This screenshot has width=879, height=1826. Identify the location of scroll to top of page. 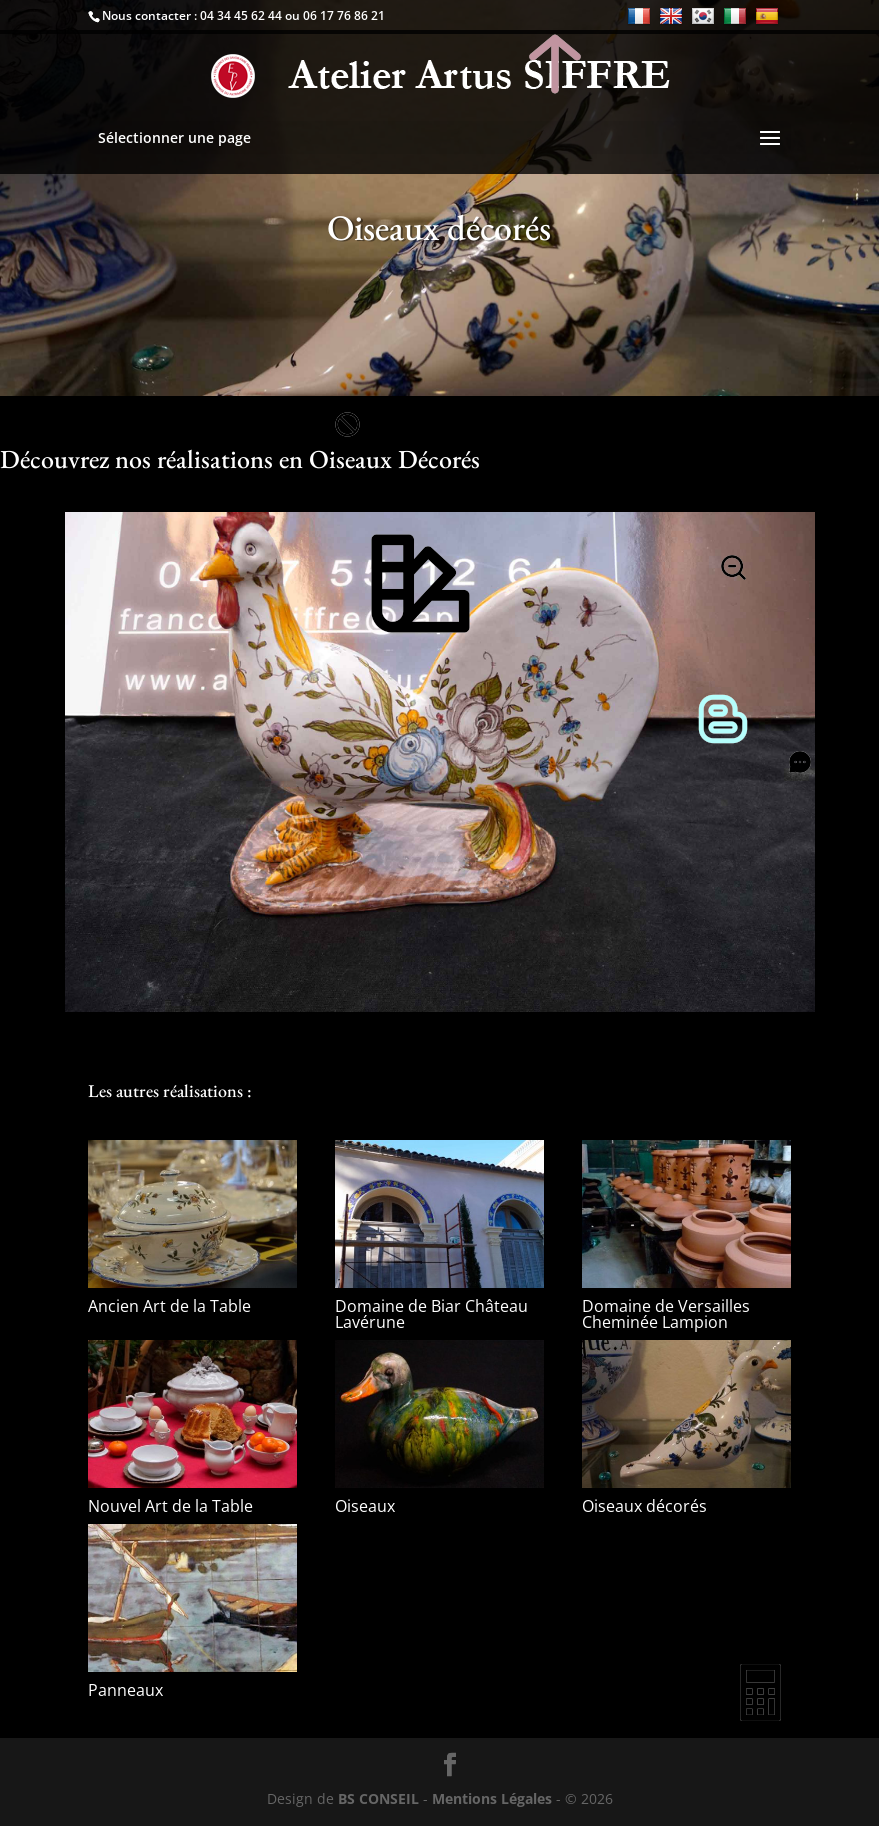
(555, 64).